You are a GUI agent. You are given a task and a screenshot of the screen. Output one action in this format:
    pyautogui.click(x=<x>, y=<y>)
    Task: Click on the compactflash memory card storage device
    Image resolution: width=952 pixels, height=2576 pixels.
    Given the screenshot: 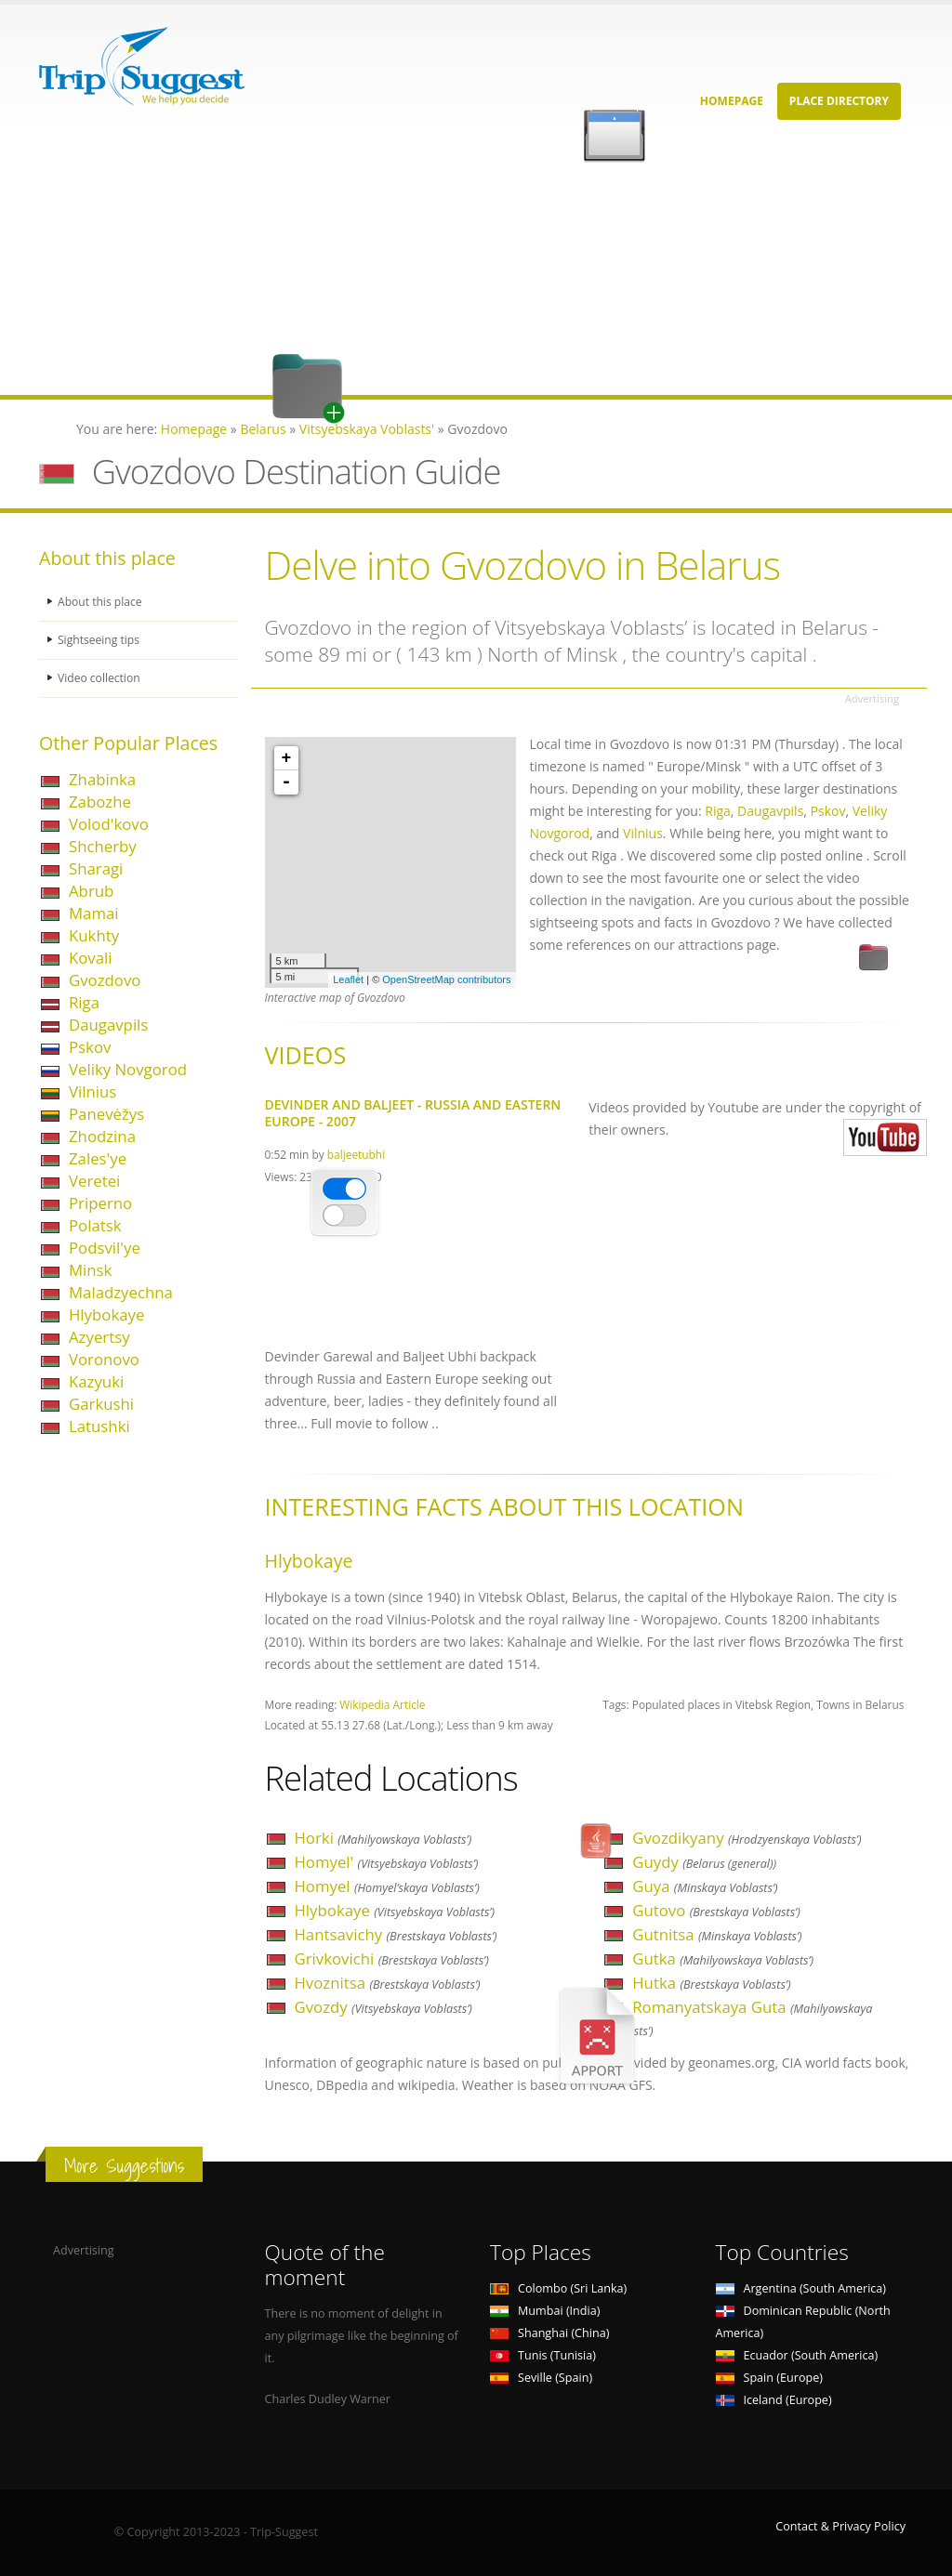 What is the action you would take?
    pyautogui.click(x=614, y=134)
    